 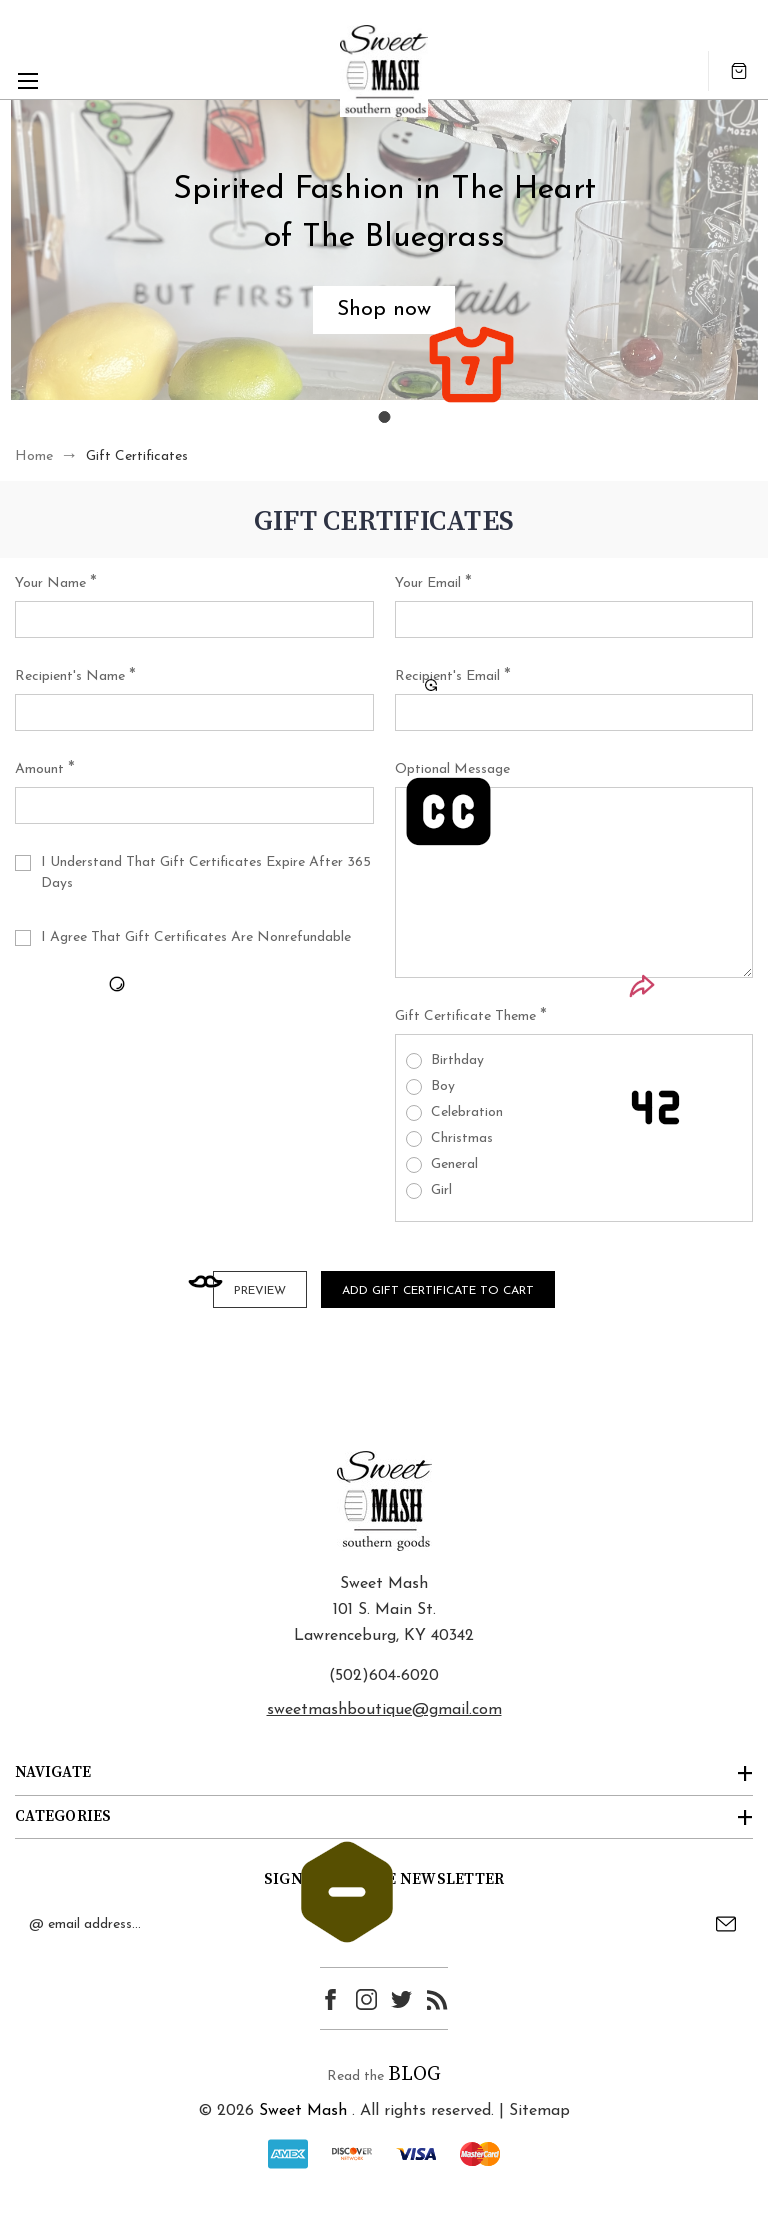 I want to click on apply a moustache filter or effect, so click(x=205, y=1281).